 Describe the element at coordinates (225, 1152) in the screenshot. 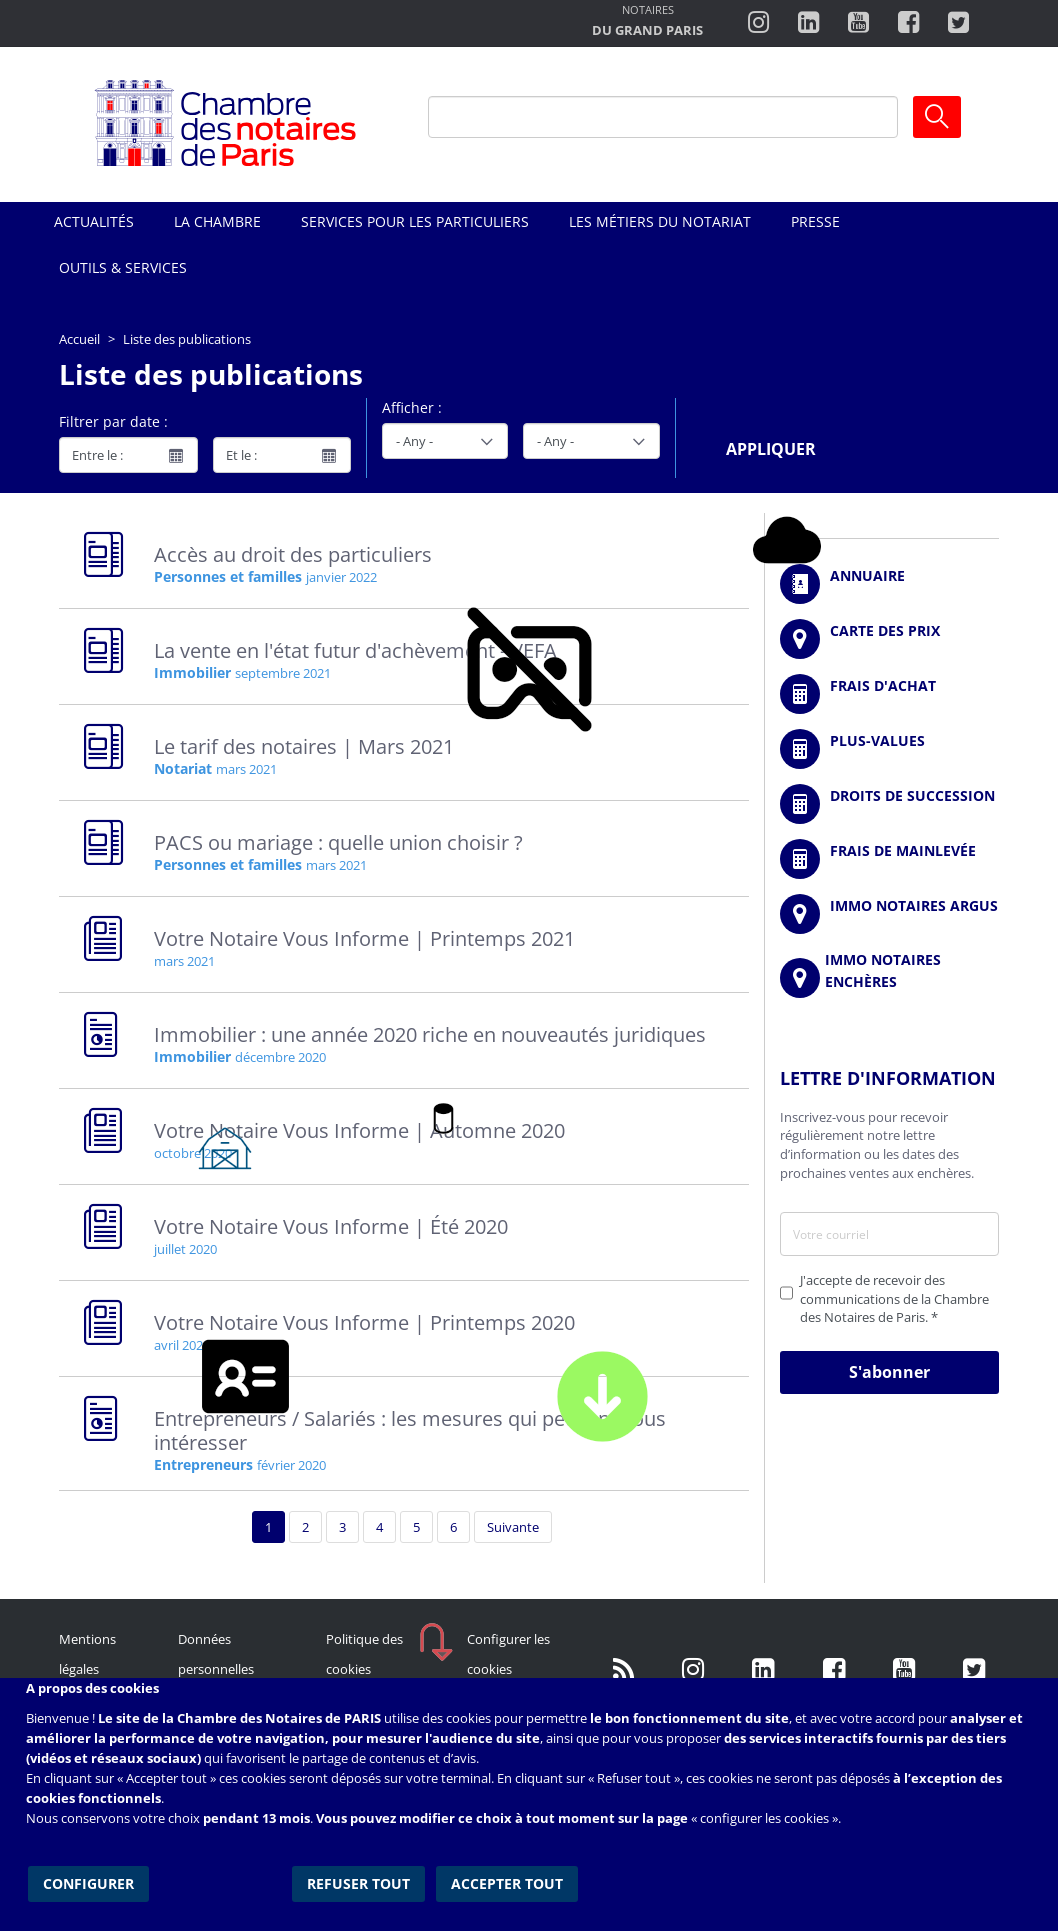

I see `access farm or agricultural settings` at that location.